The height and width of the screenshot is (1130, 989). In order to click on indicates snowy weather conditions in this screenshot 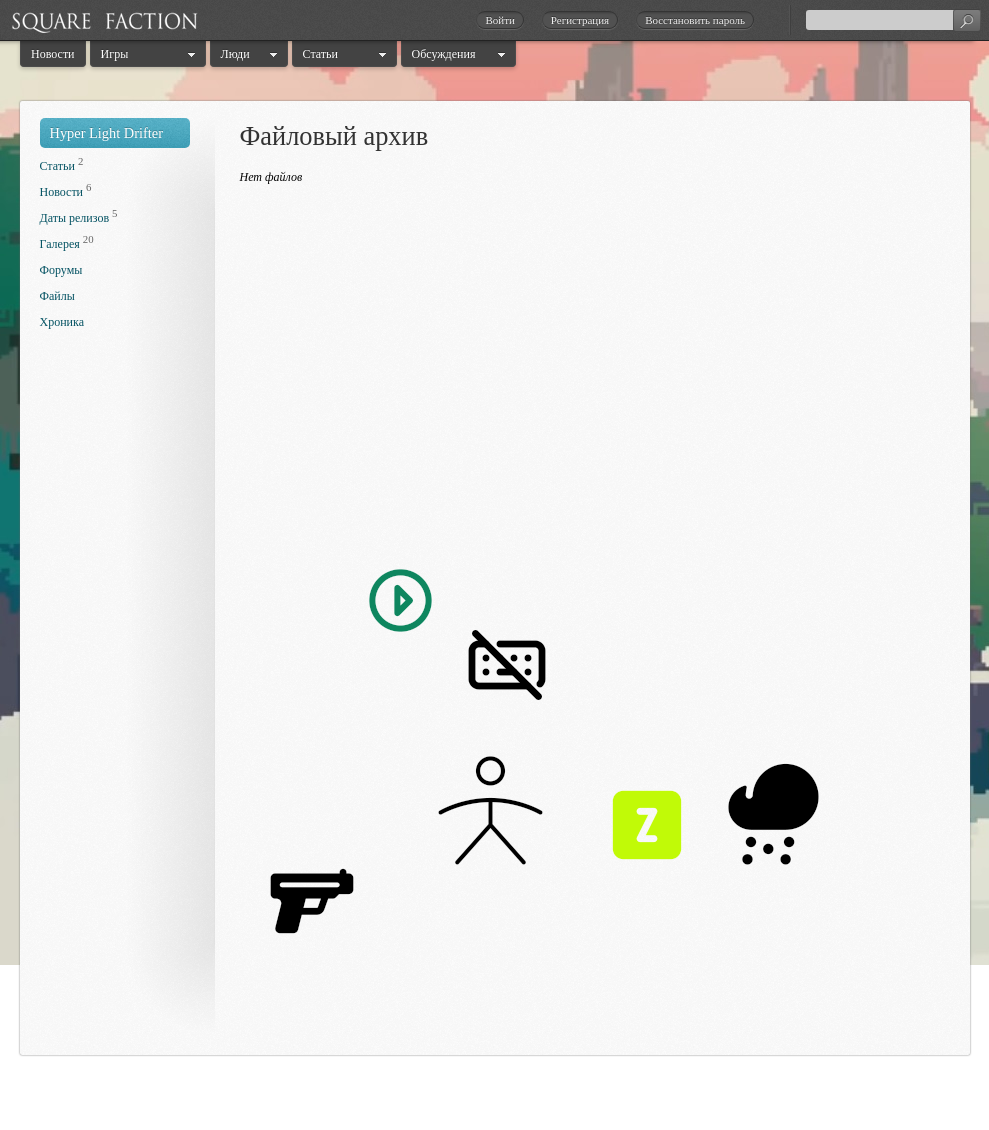, I will do `click(773, 812)`.